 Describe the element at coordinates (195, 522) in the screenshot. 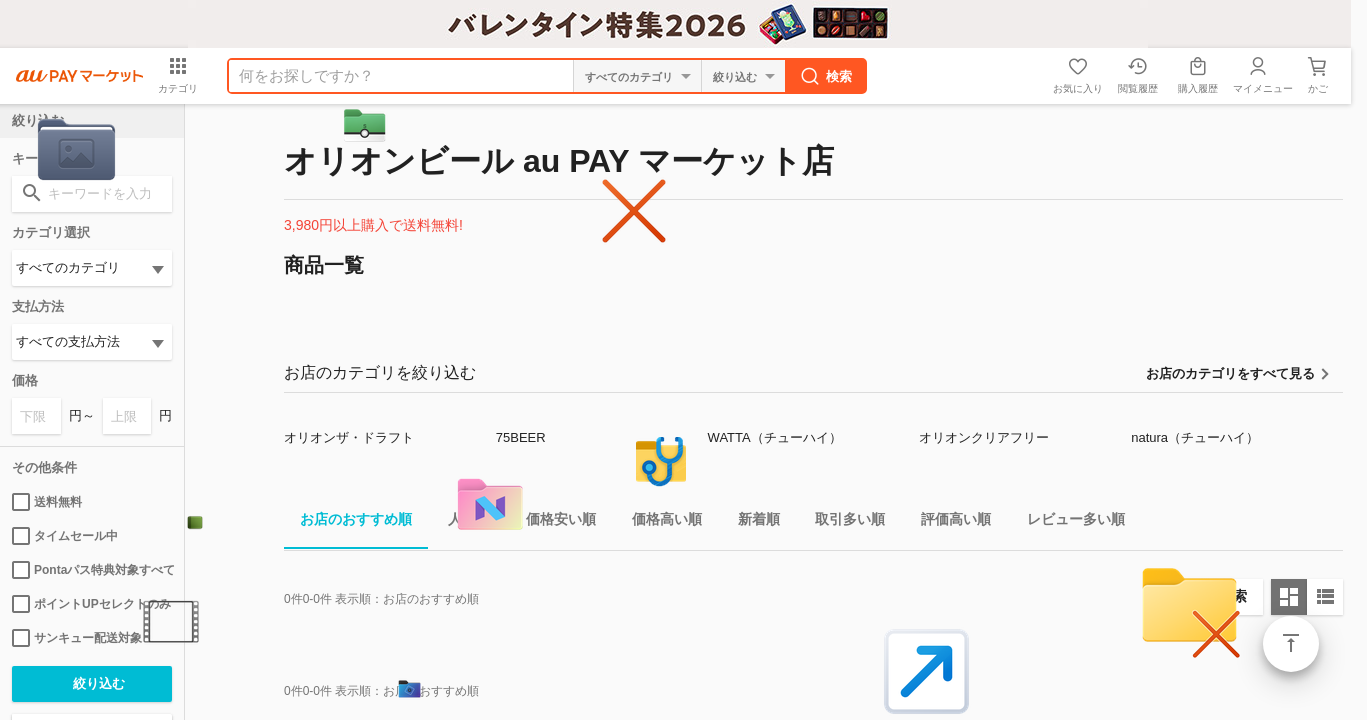

I see `access the desktop folder` at that location.